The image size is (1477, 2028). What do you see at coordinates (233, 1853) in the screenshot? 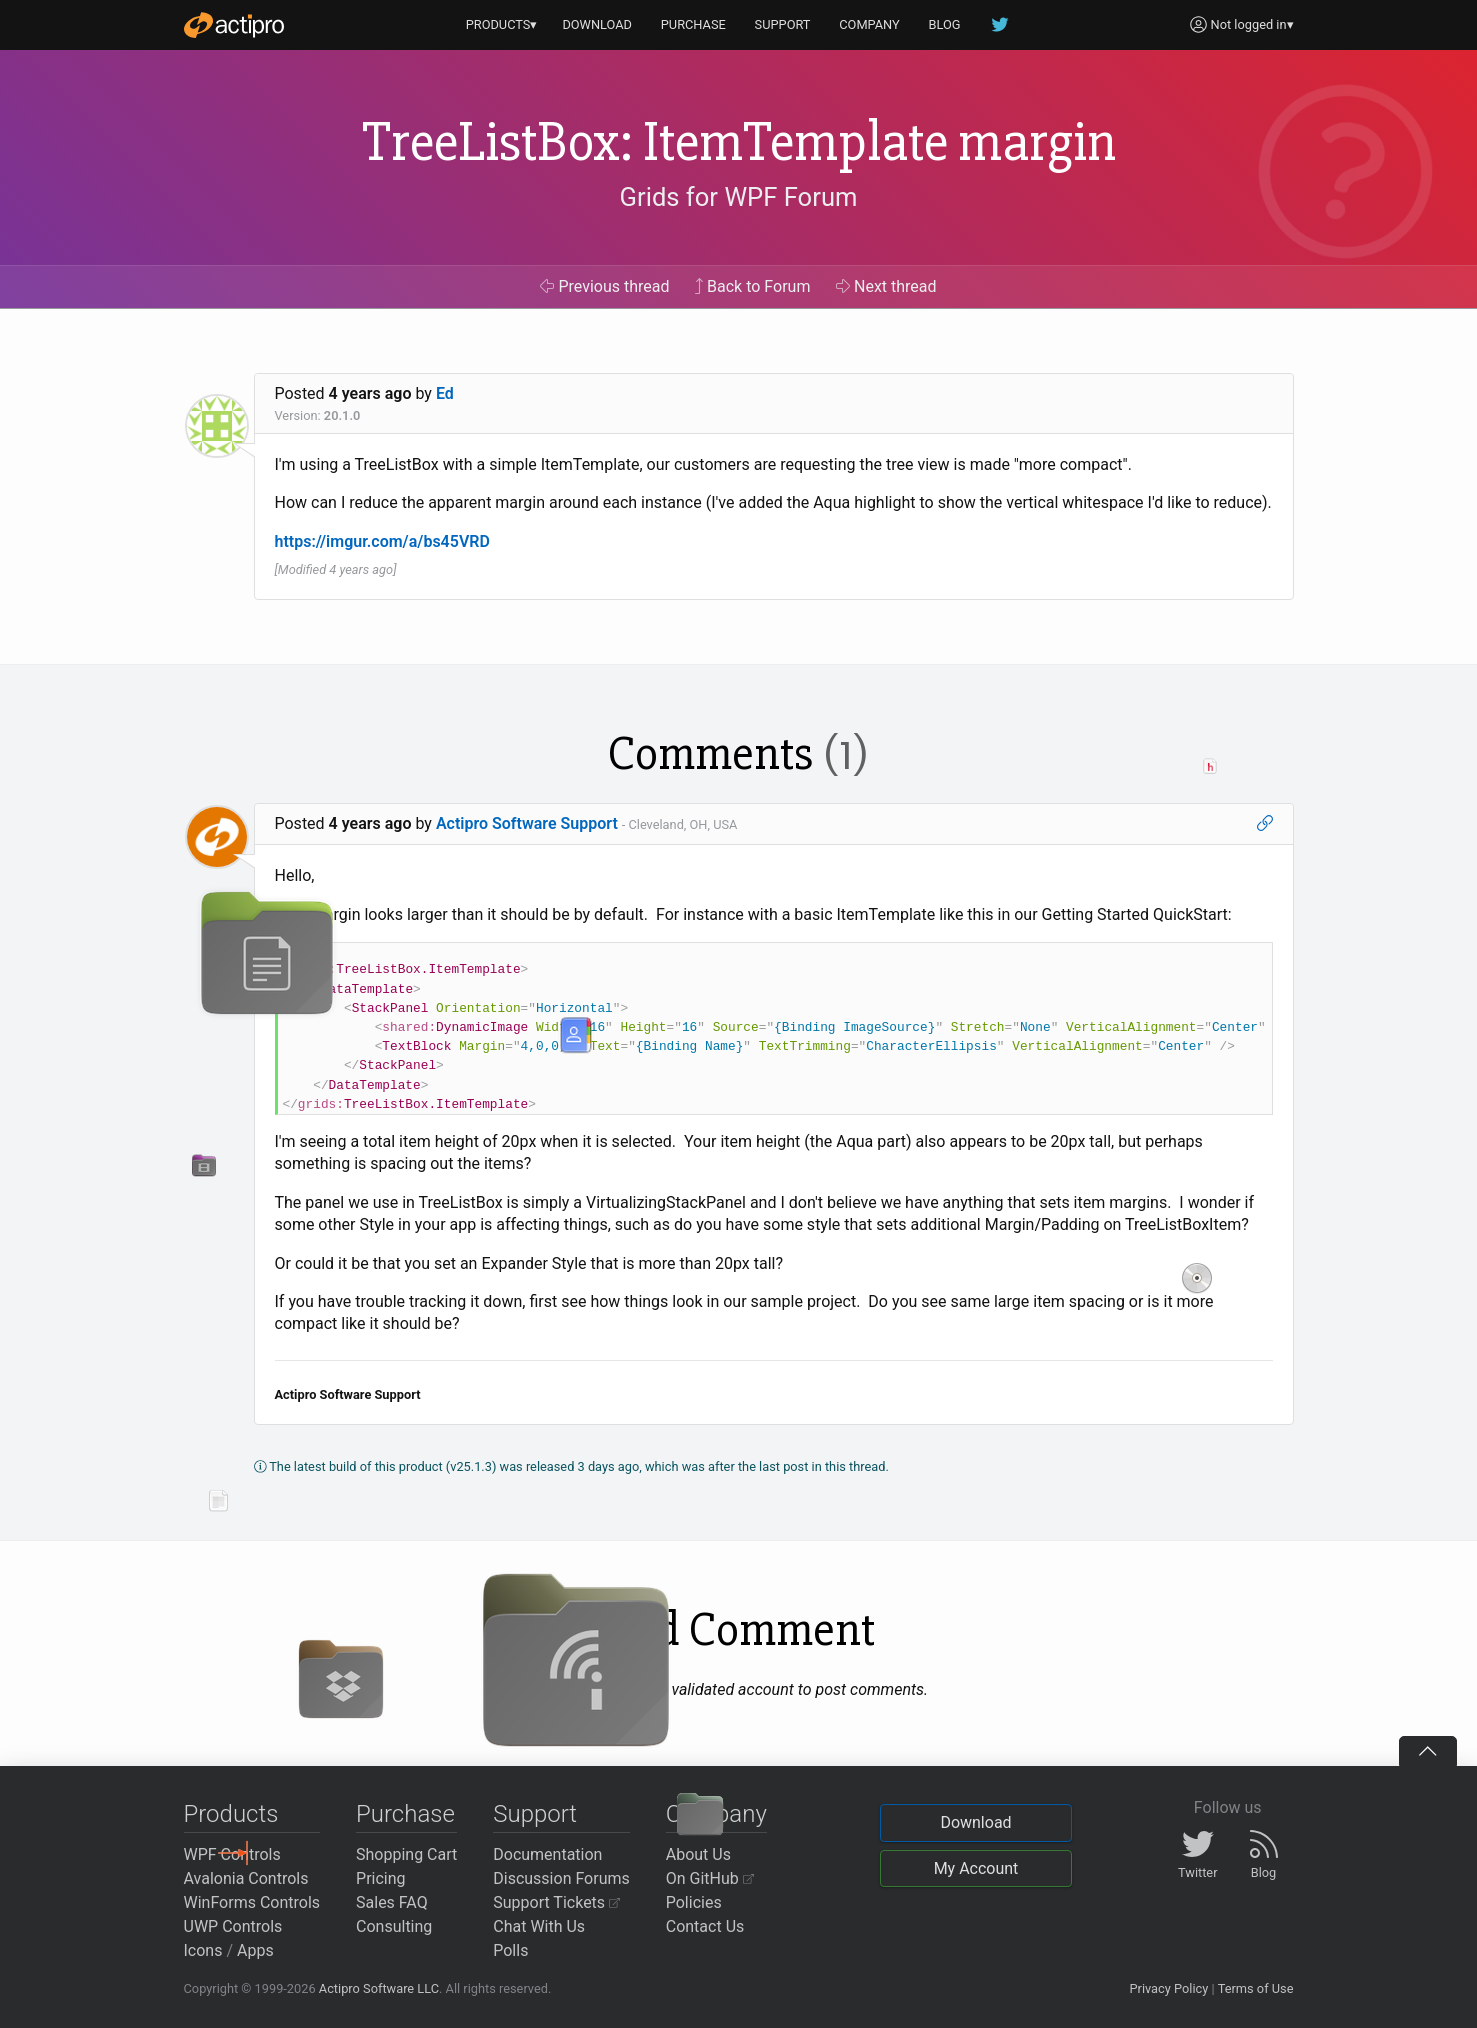
I see `go to the last item or page` at bounding box center [233, 1853].